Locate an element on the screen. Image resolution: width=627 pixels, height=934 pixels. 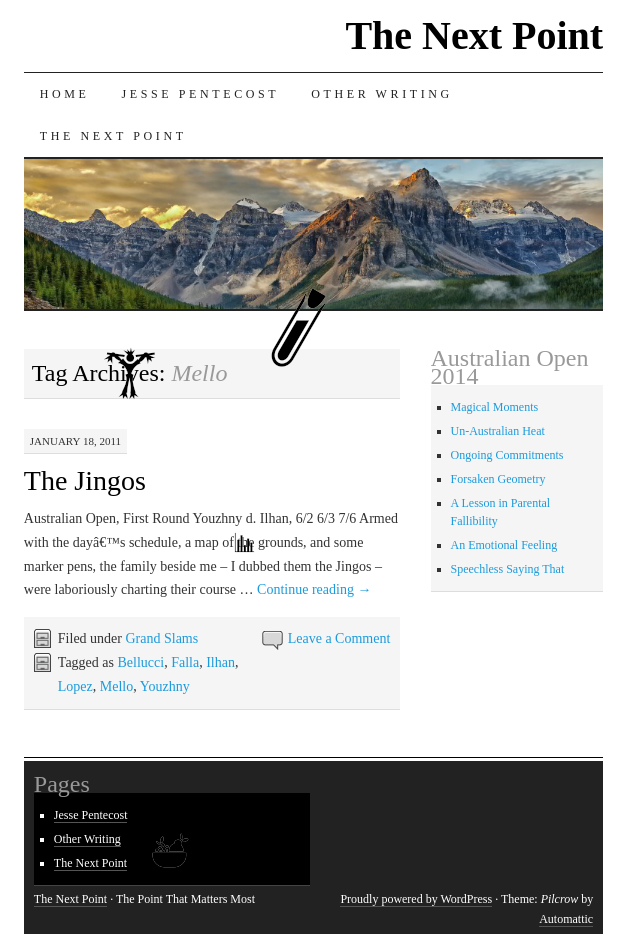
view healthy food or nutrition options is located at coordinates (170, 850).